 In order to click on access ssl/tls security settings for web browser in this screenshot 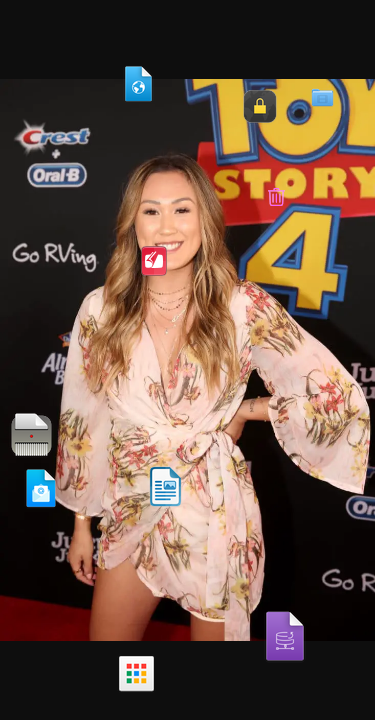, I will do `click(260, 107)`.